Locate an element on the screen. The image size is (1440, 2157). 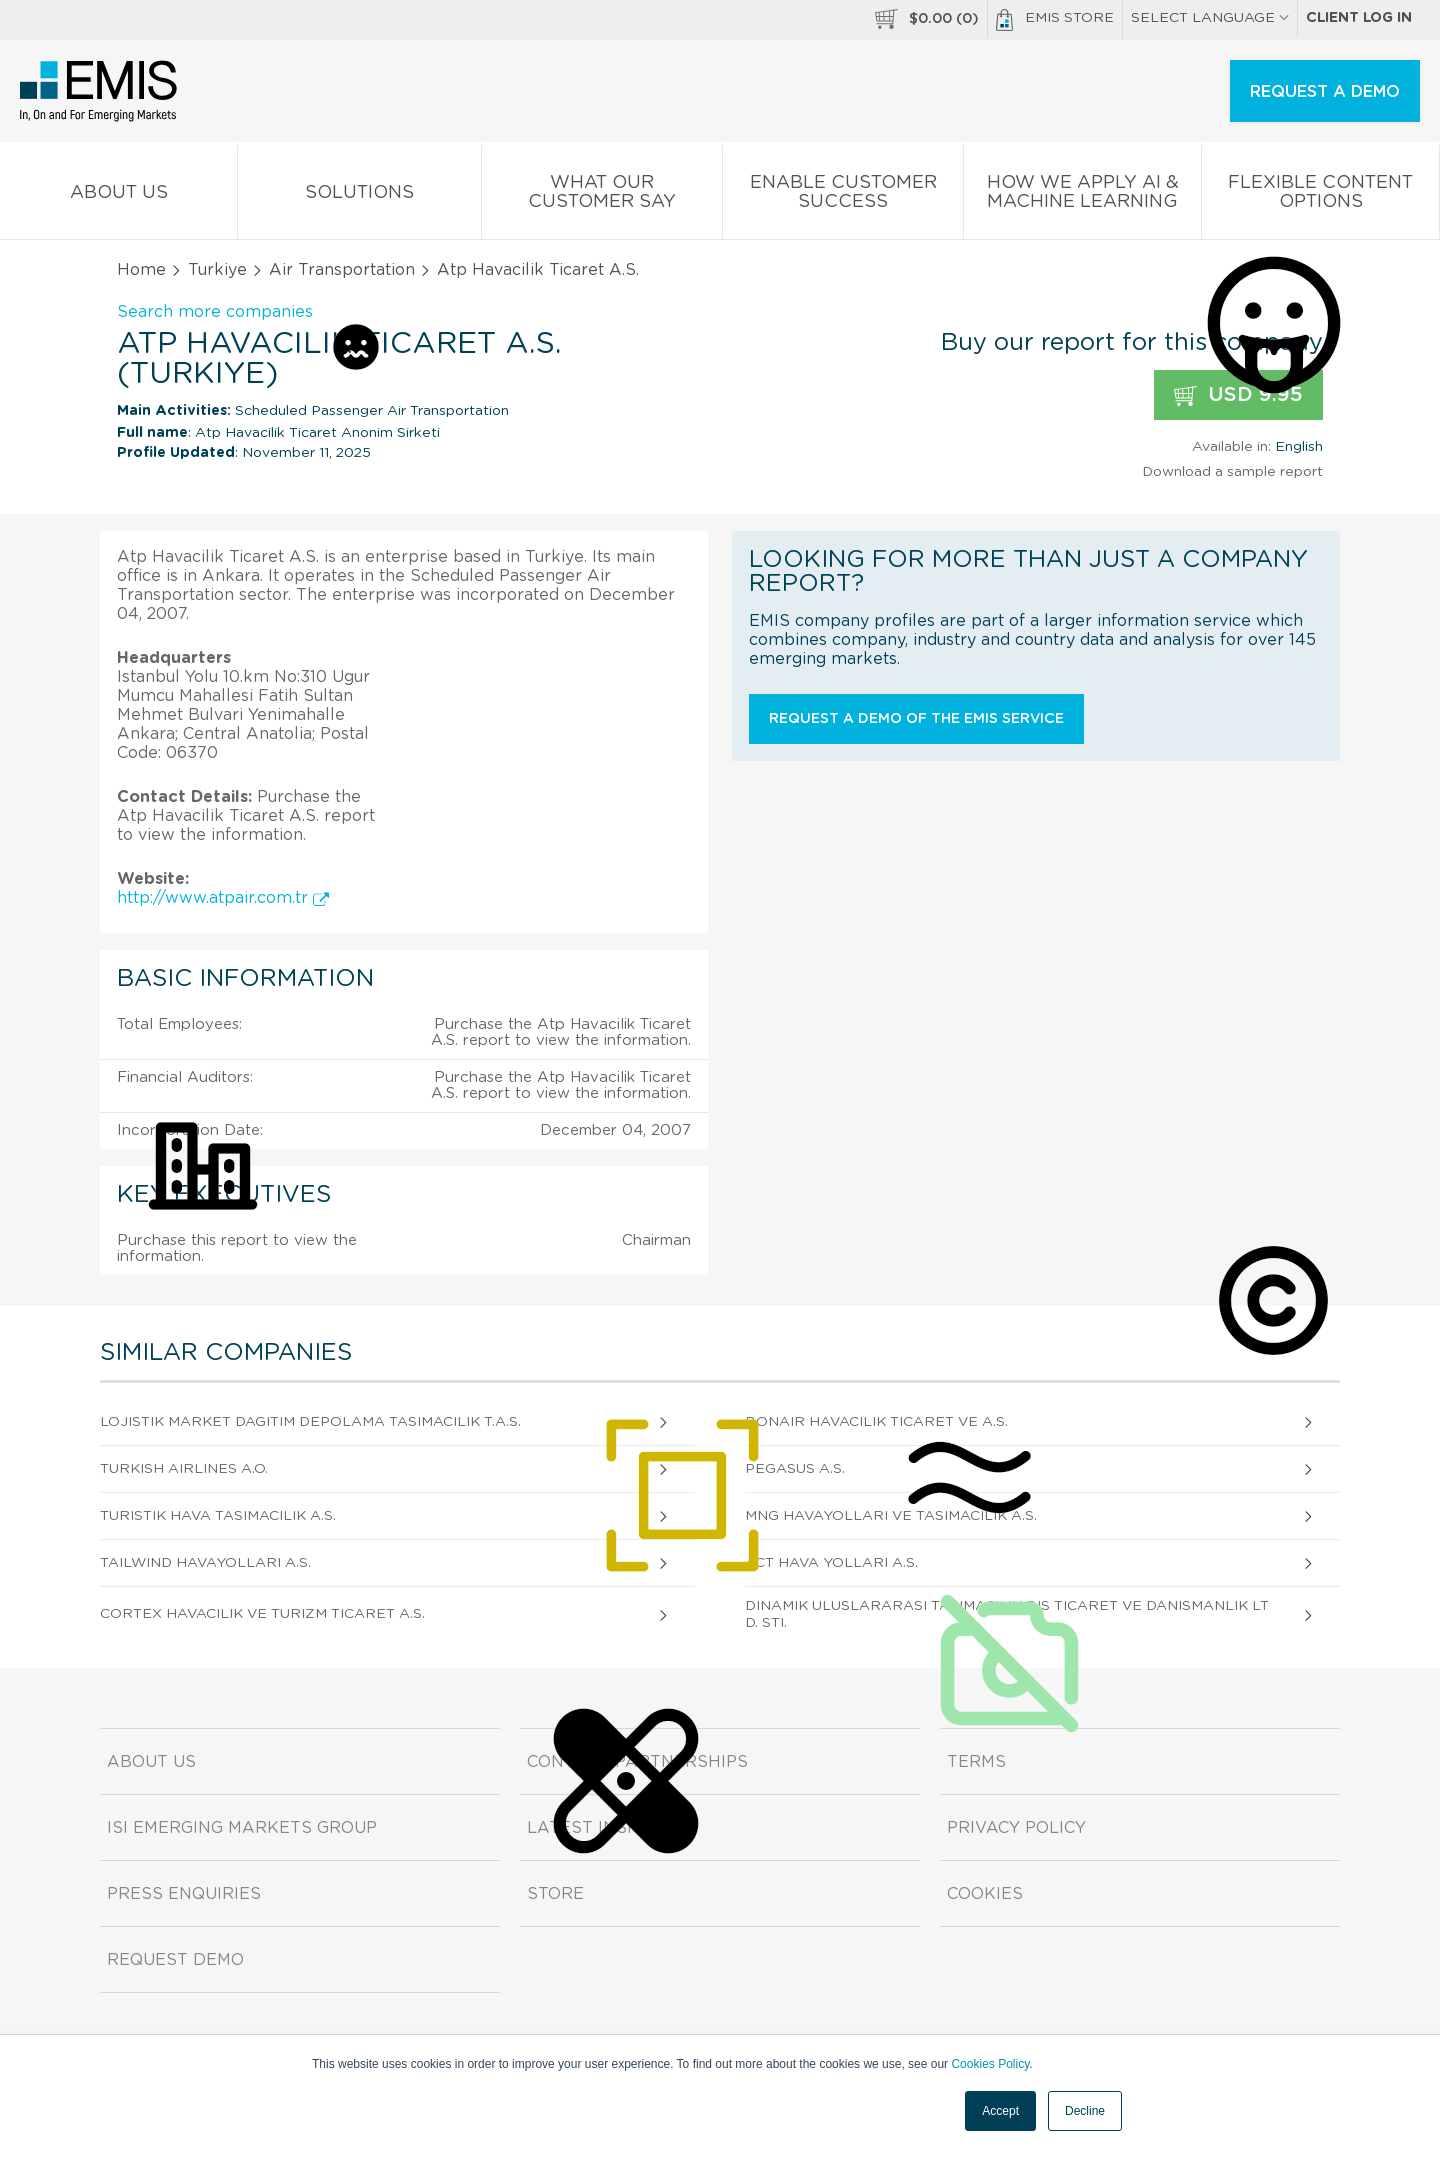
view city or urban locations is located at coordinates (203, 1166).